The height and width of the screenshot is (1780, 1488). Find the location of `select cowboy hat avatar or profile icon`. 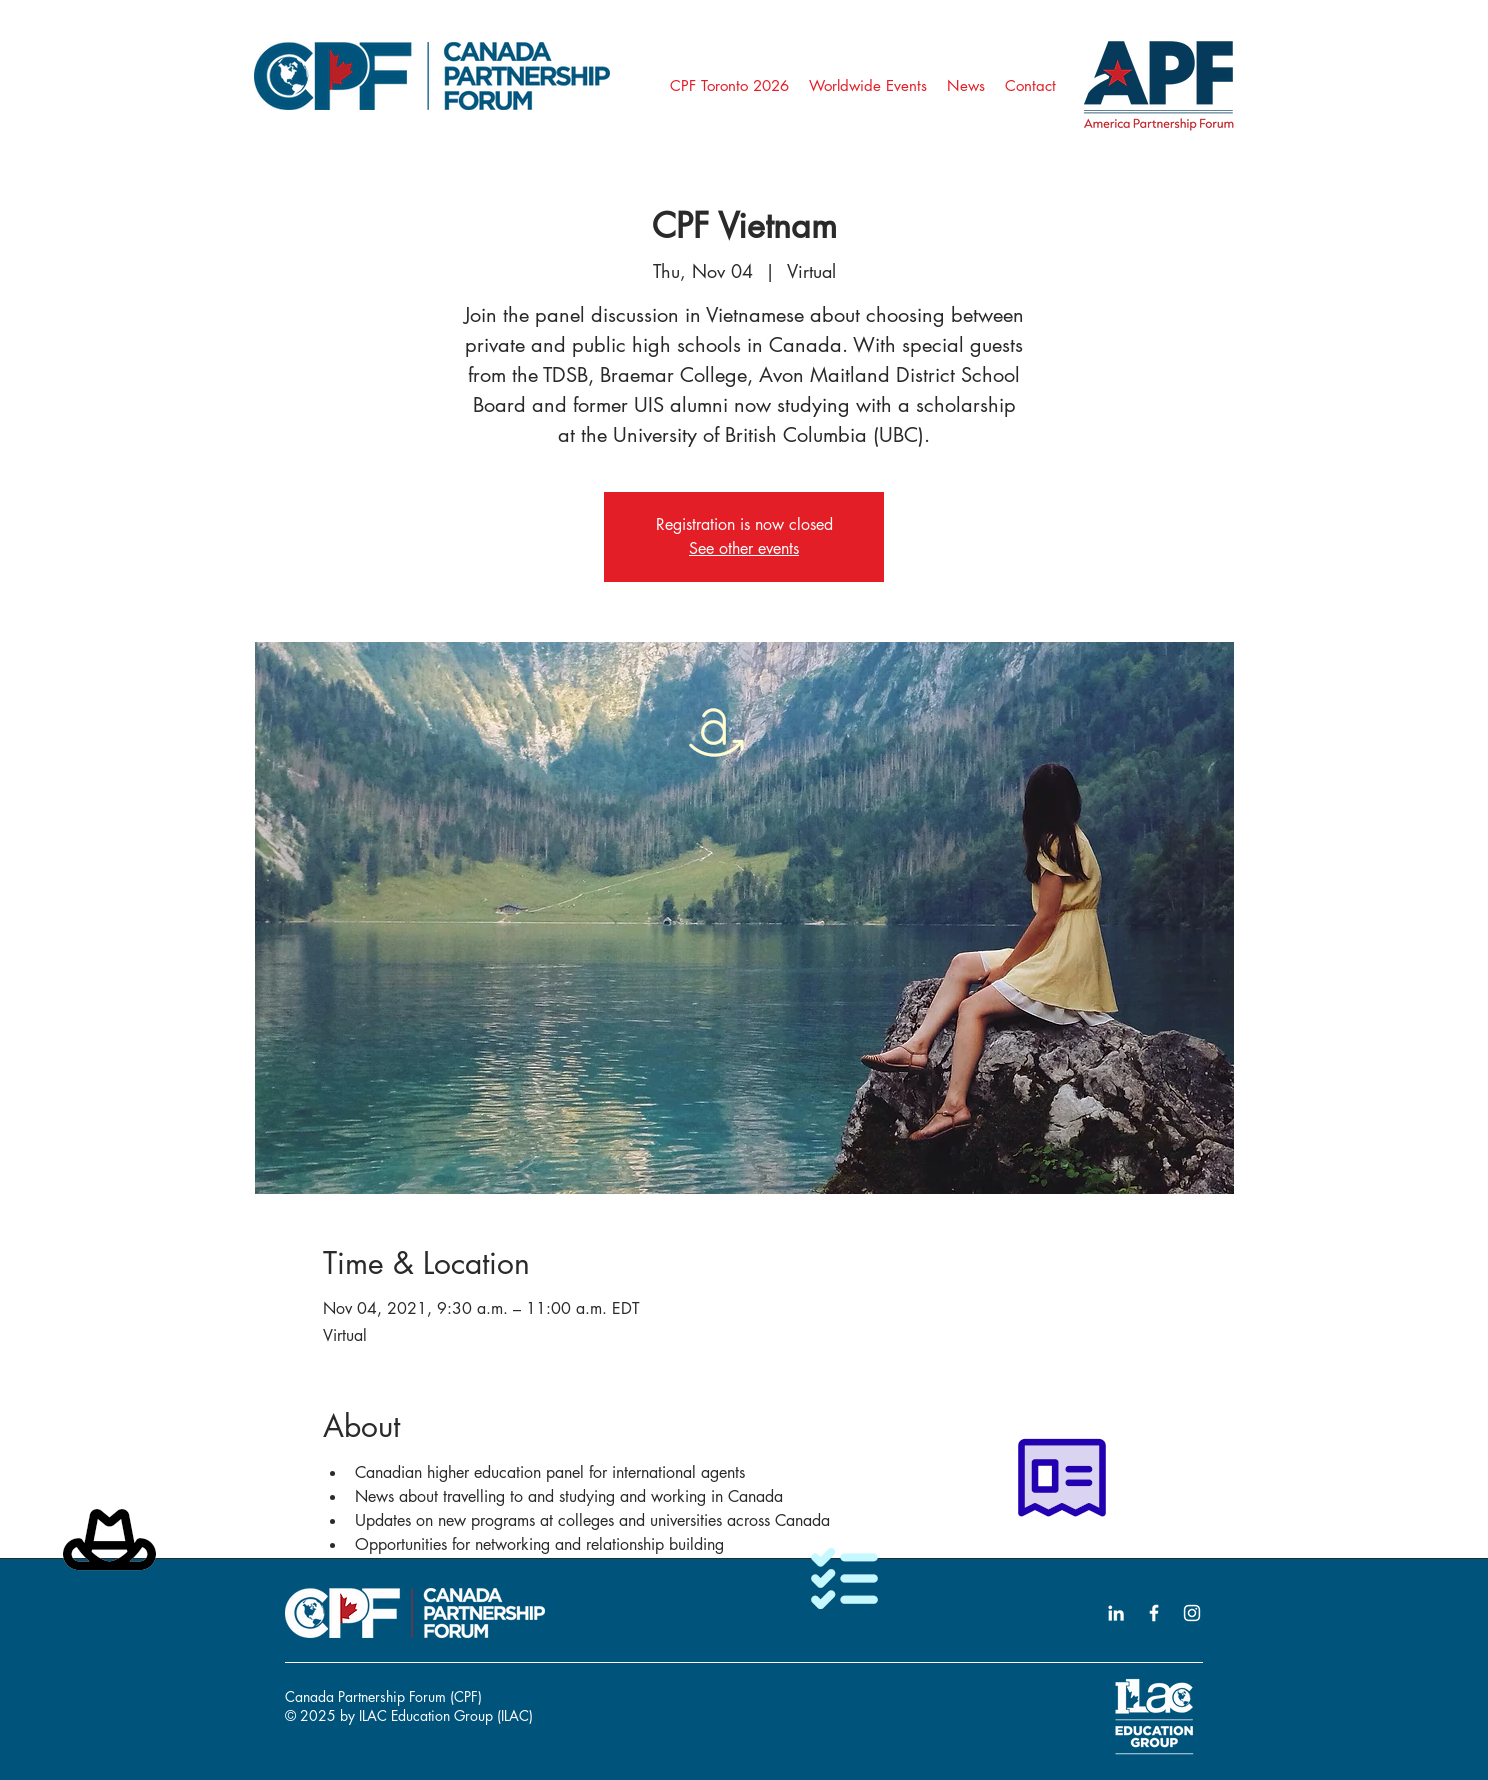

select cowboy hat avatar or profile icon is located at coordinates (109, 1542).